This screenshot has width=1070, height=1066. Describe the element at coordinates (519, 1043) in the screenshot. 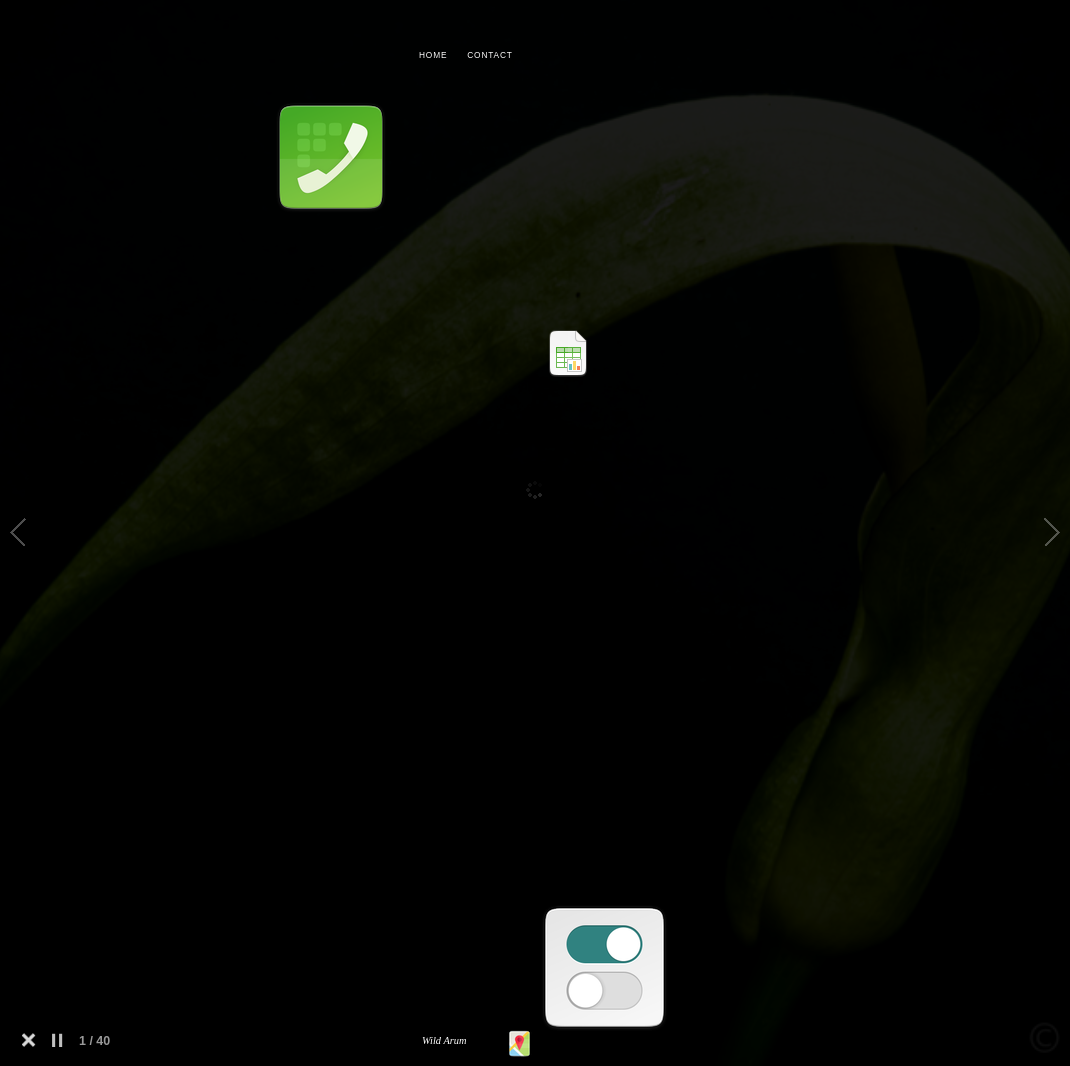

I see `geo+json file containing geographic data` at that location.